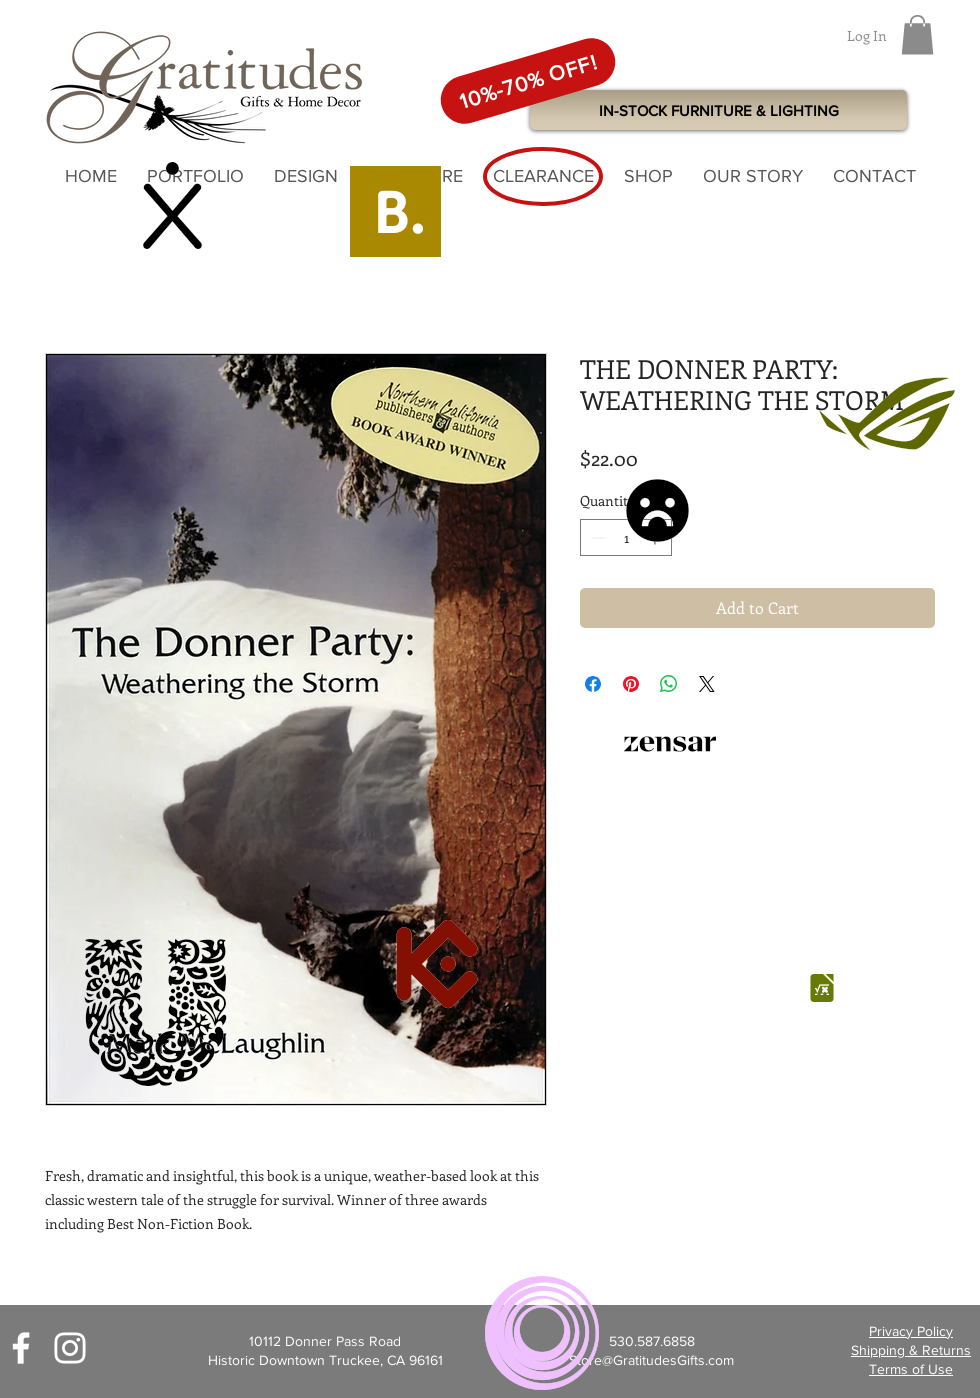 The image size is (980, 1398). Describe the element at coordinates (172, 205) in the screenshot. I see `launch Citrix workspace or virtual desktop` at that location.